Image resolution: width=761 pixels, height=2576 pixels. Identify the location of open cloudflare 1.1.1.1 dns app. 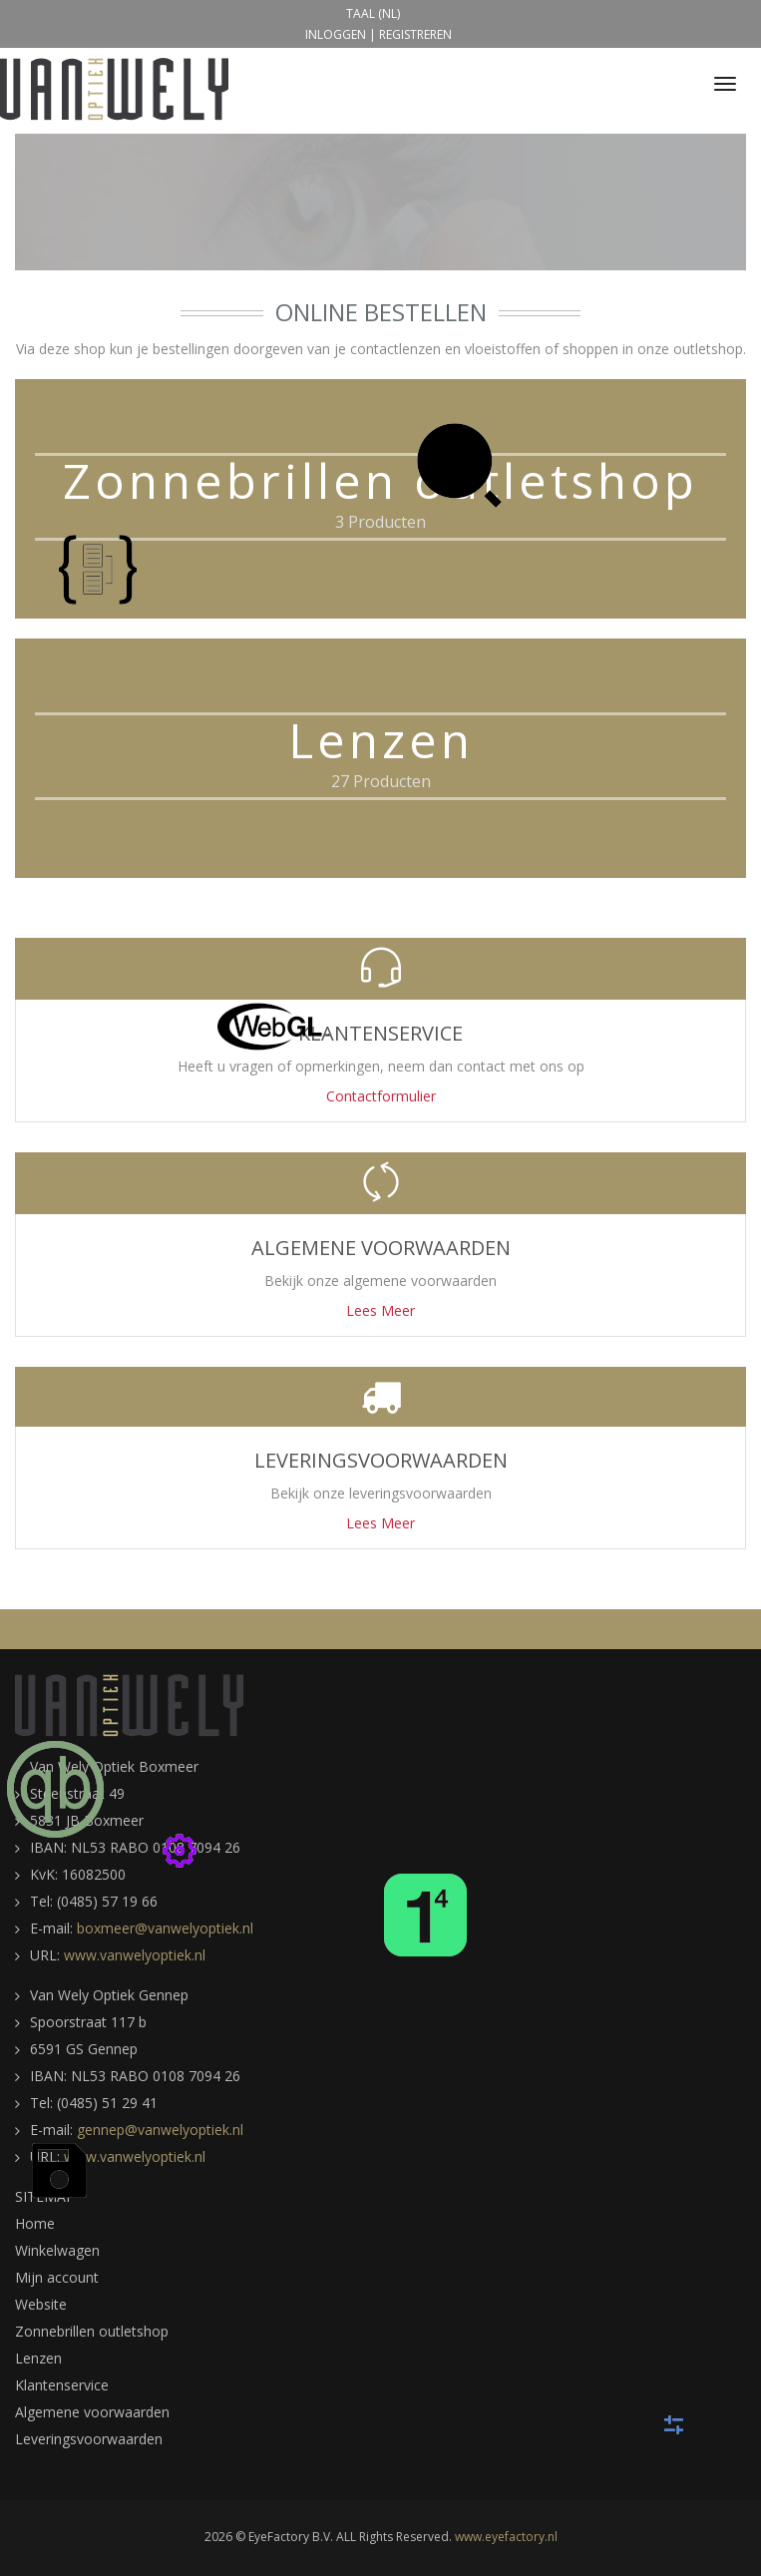
(425, 1915).